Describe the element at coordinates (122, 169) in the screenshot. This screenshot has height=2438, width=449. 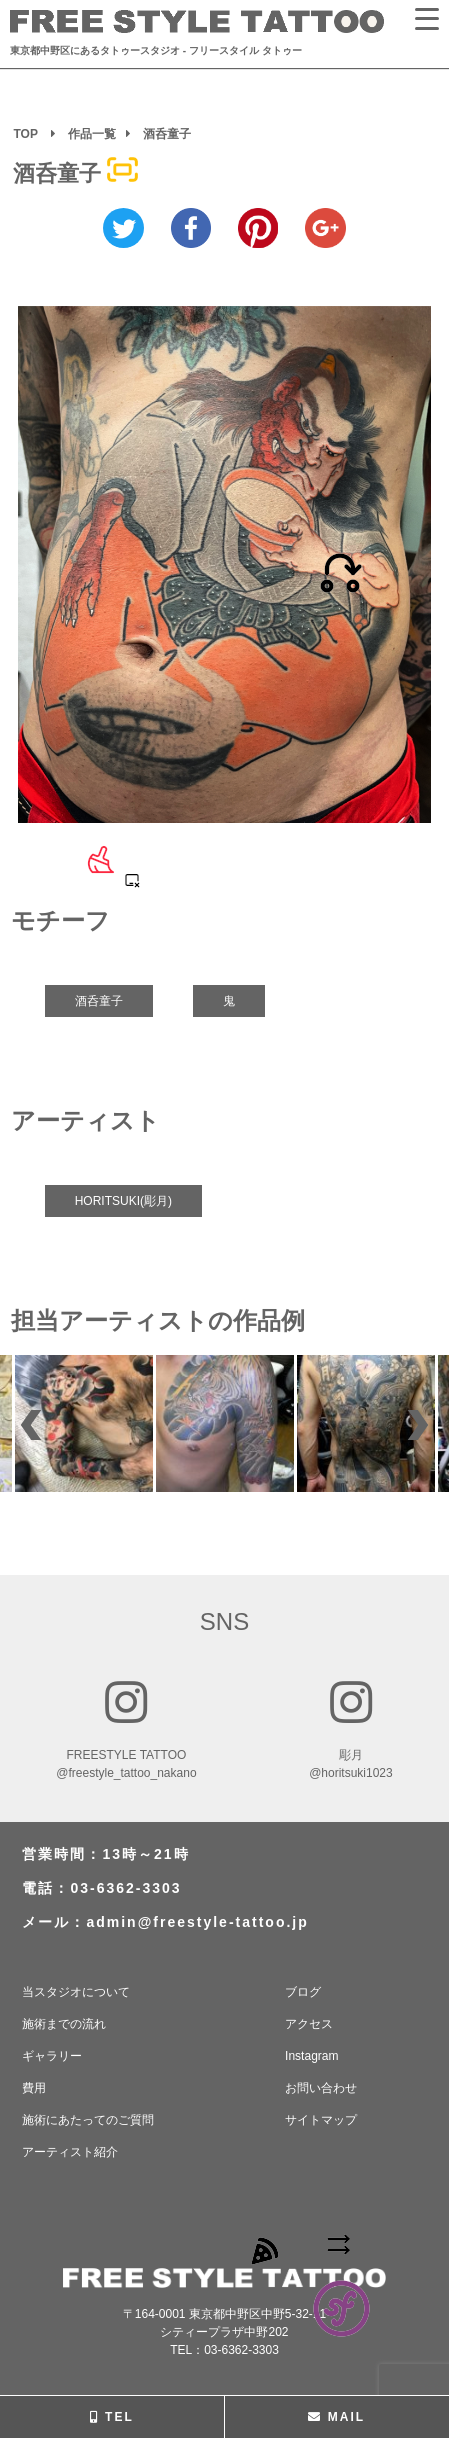
I see `scan a photo or document using the camera` at that location.